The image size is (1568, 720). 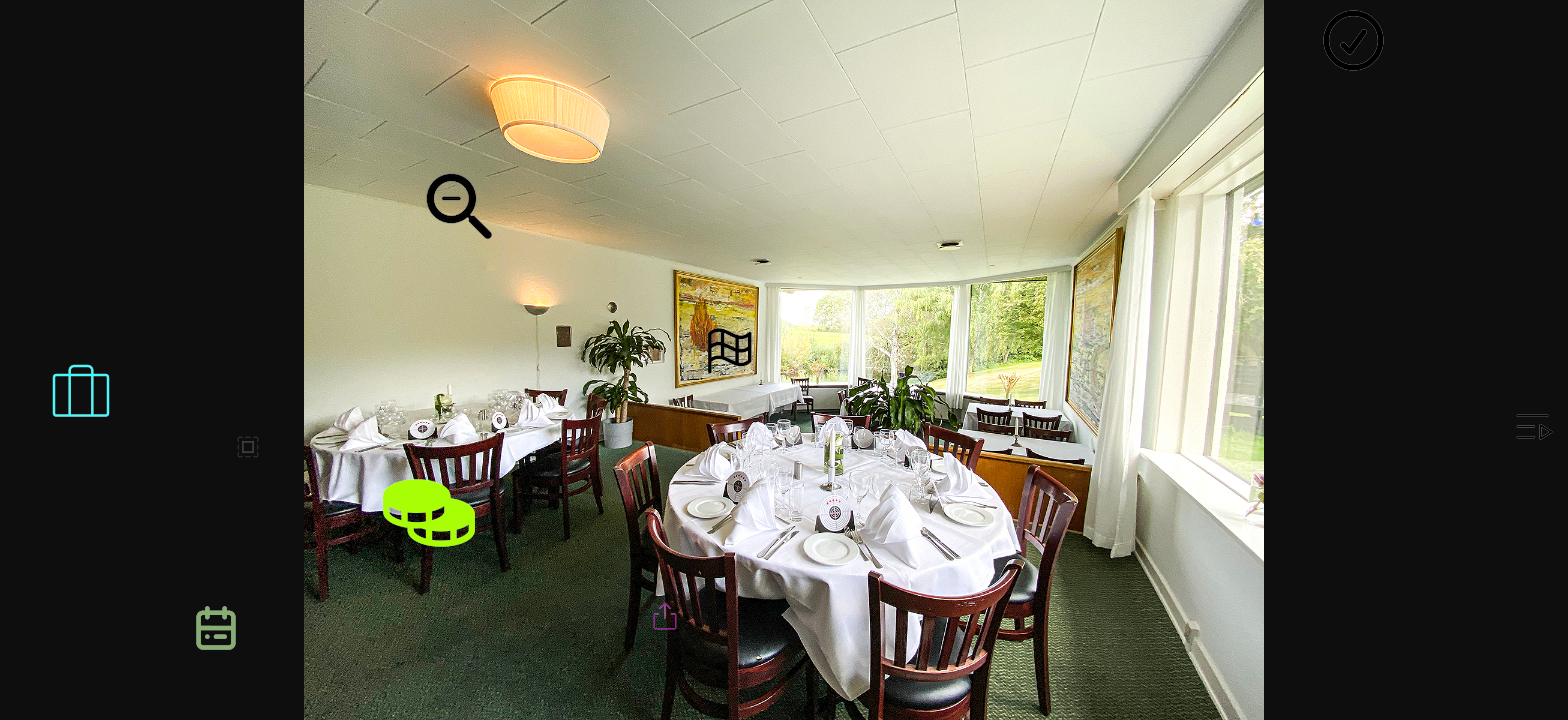 I want to click on zoom out of the current view, so click(x=461, y=208).